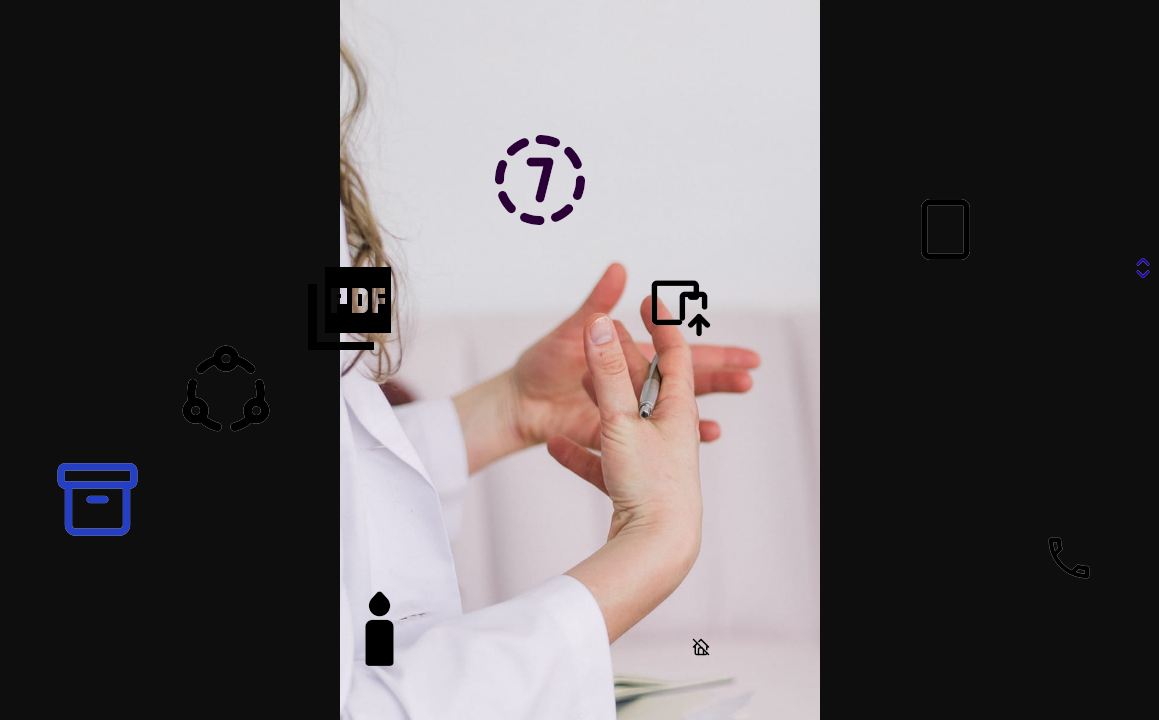  Describe the element at coordinates (540, 180) in the screenshot. I see `step 7 in a multi-step process` at that location.